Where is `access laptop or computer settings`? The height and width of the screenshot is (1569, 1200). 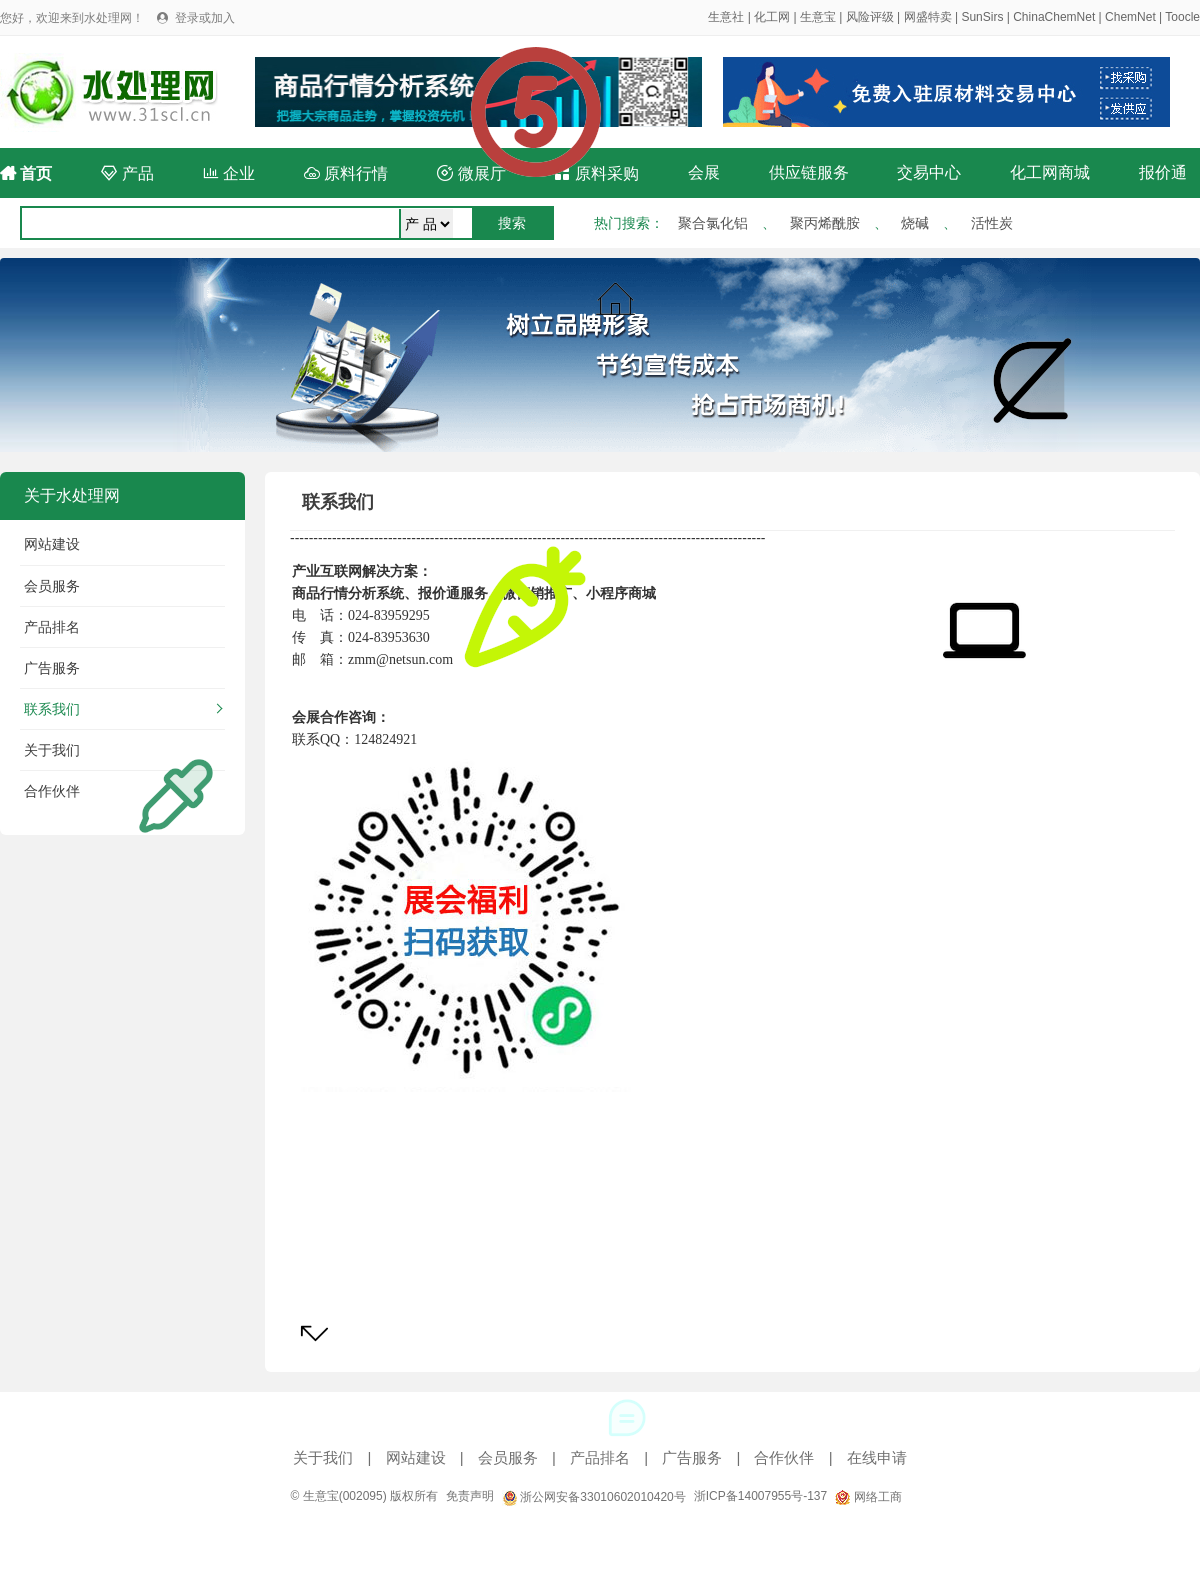
access laptop or computer settings is located at coordinates (984, 630).